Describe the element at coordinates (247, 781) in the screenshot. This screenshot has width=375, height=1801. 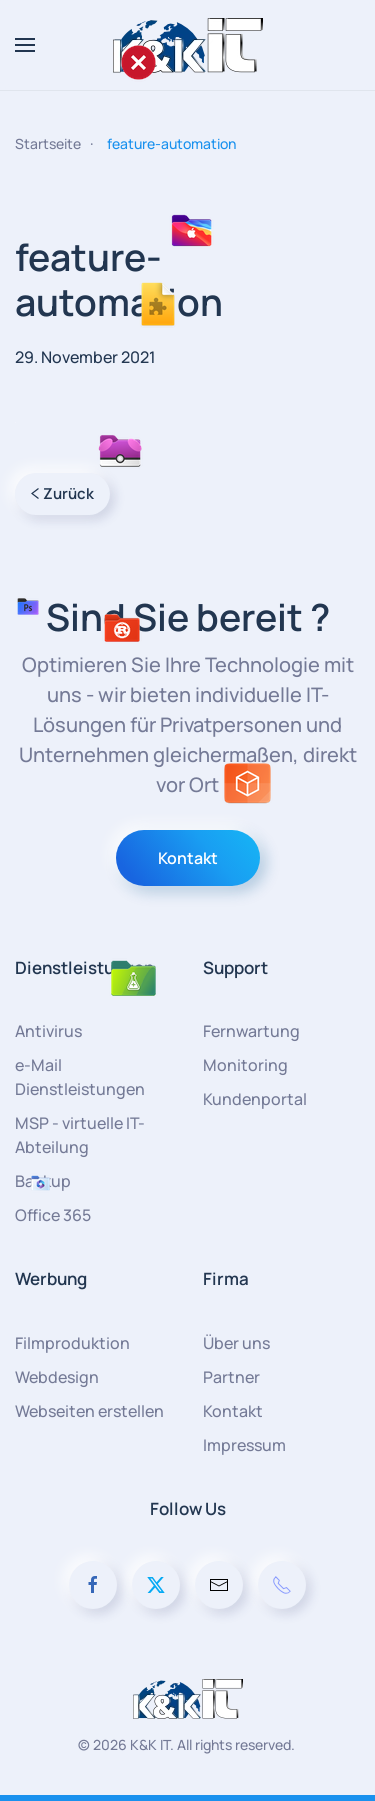
I see `open a Blender 3D project file` at that location.